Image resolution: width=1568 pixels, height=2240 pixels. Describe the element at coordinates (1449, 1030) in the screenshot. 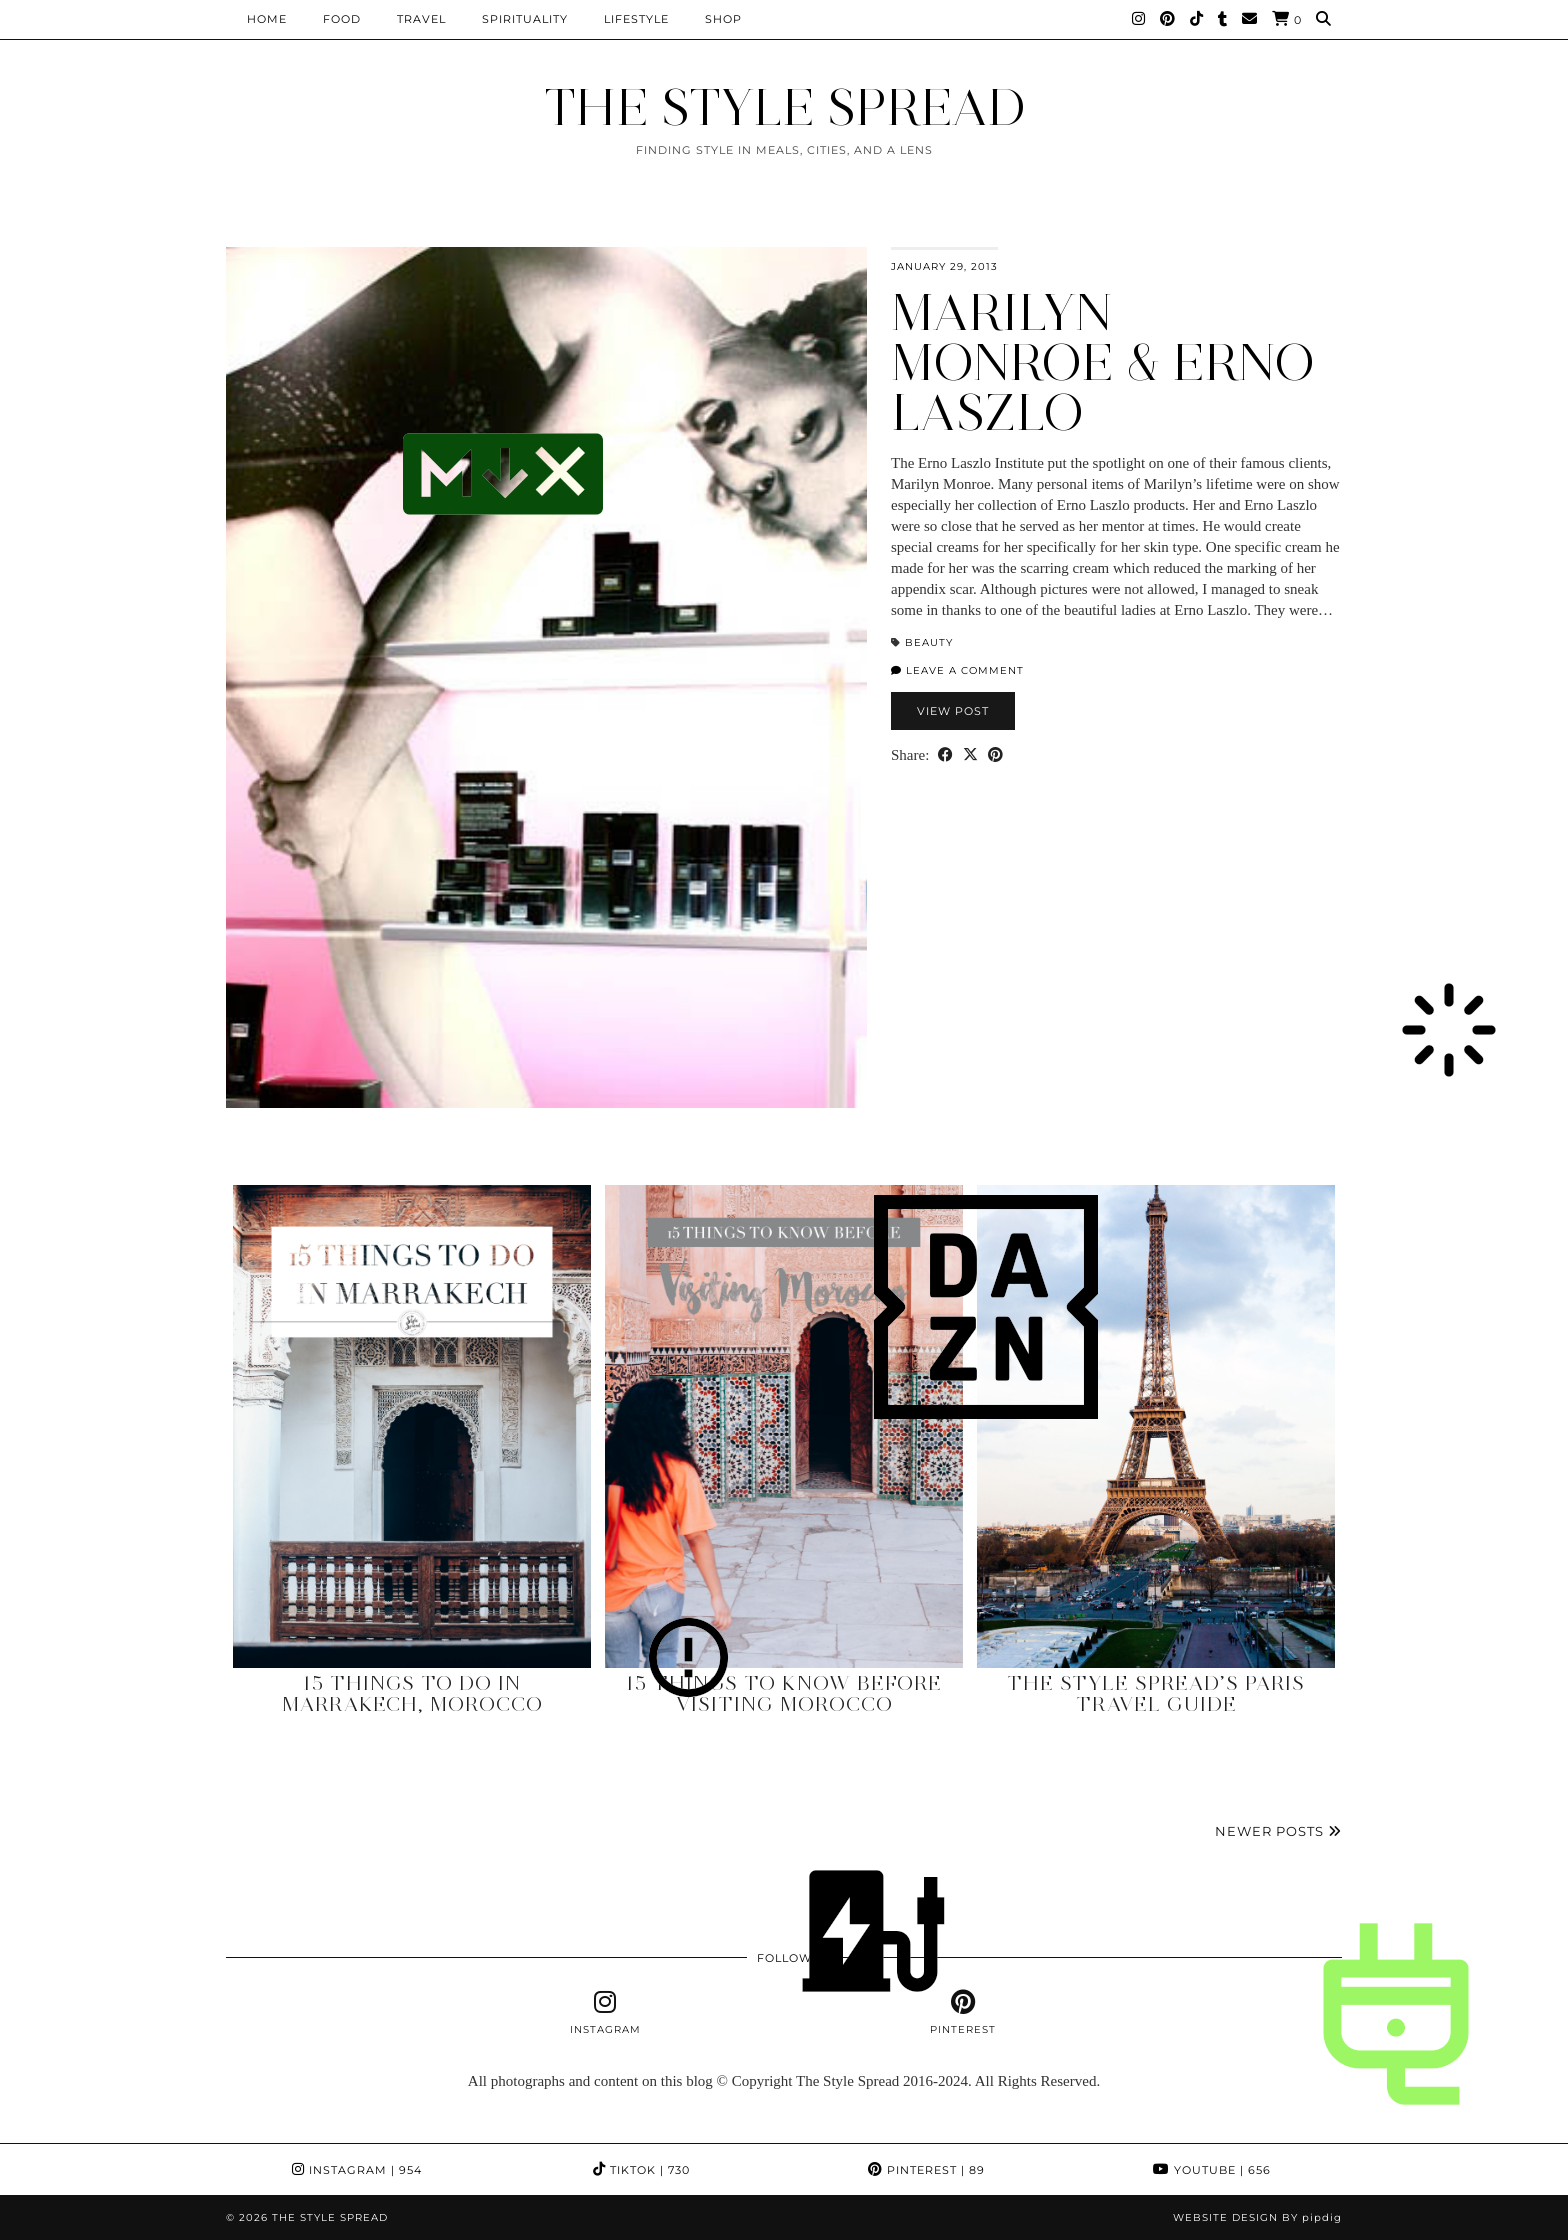

I see `indicates content is loading` at that location.